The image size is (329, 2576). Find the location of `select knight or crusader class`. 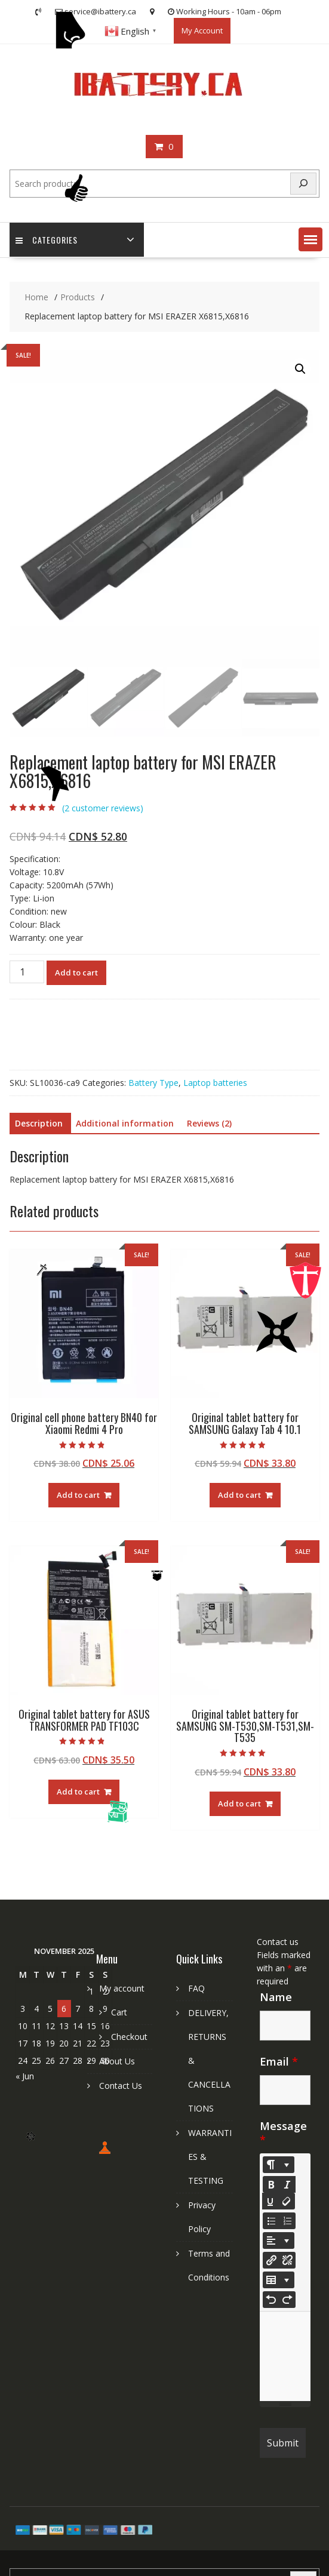

select knight or crusader class is located at coordinates (305, 1280).